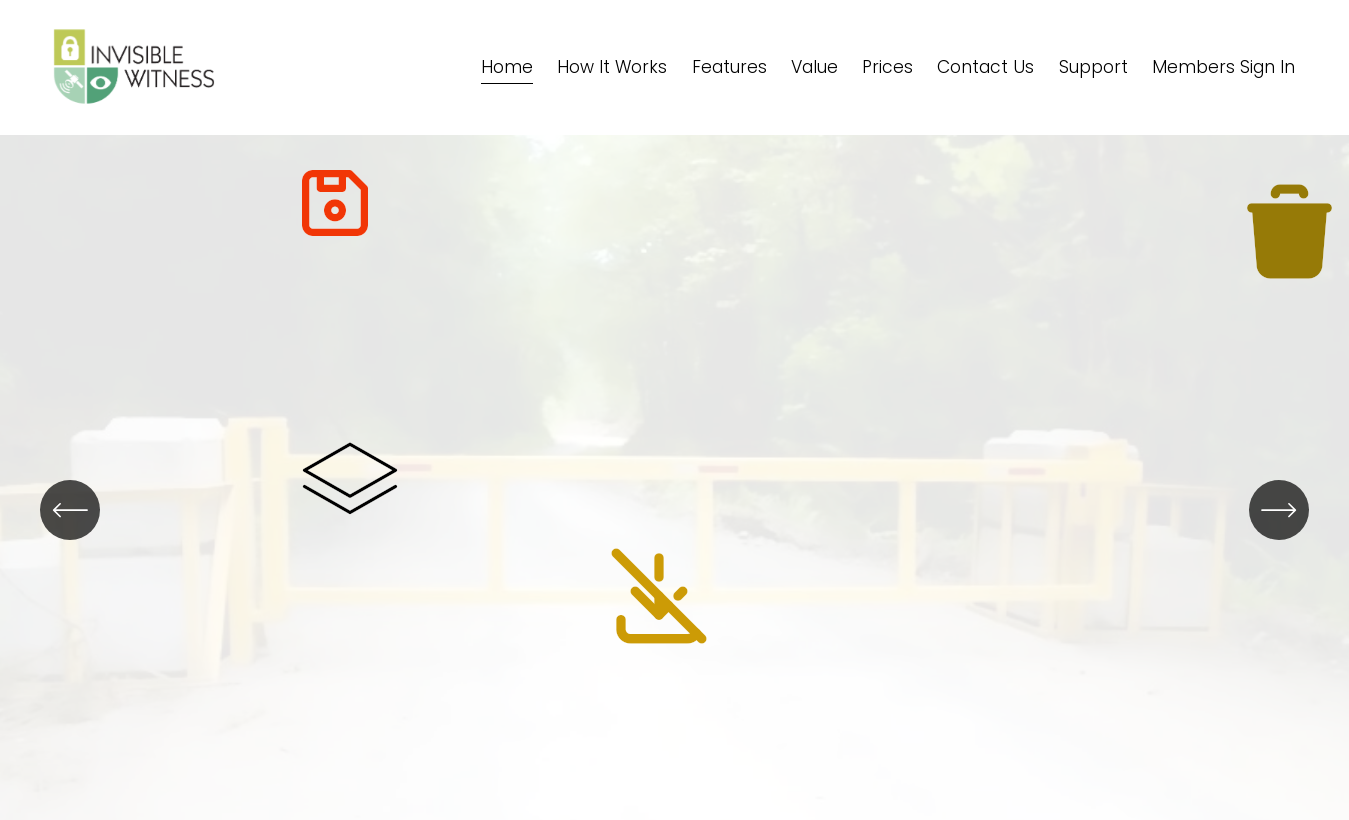  I want to click on download unavailable or disabled, so click(659, 596).